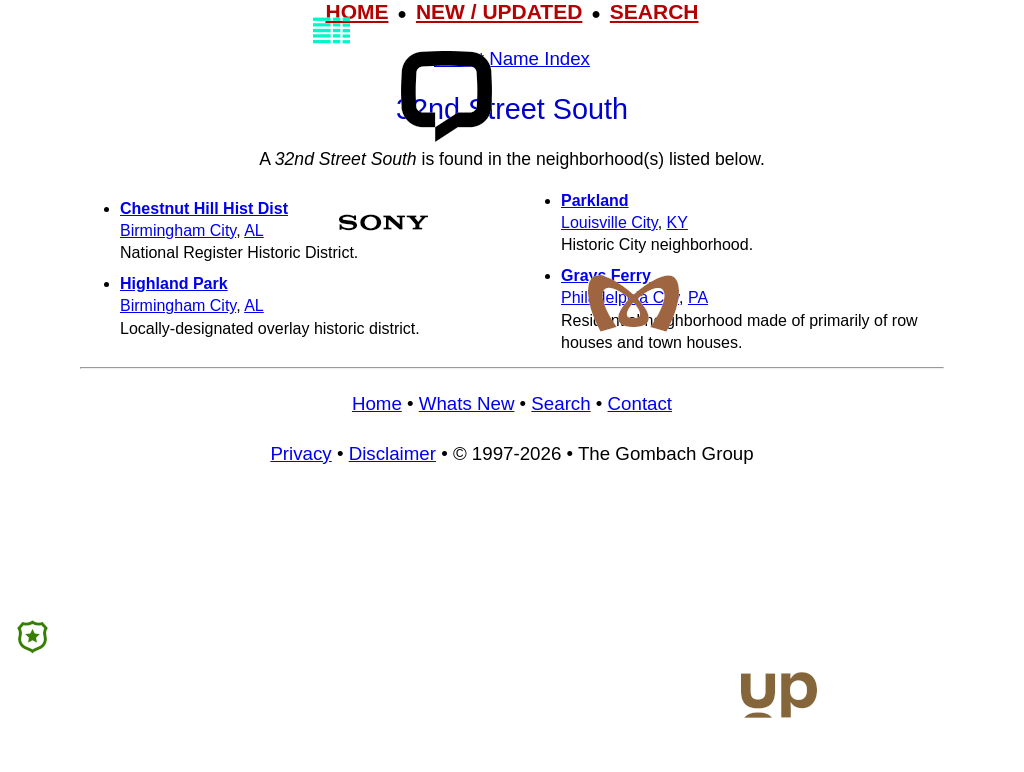 This screenshot has width=1024, height=772. Describe the element at coordinates (446, 96) in the screenshot. I see `open LiveChat customer support` at that location.